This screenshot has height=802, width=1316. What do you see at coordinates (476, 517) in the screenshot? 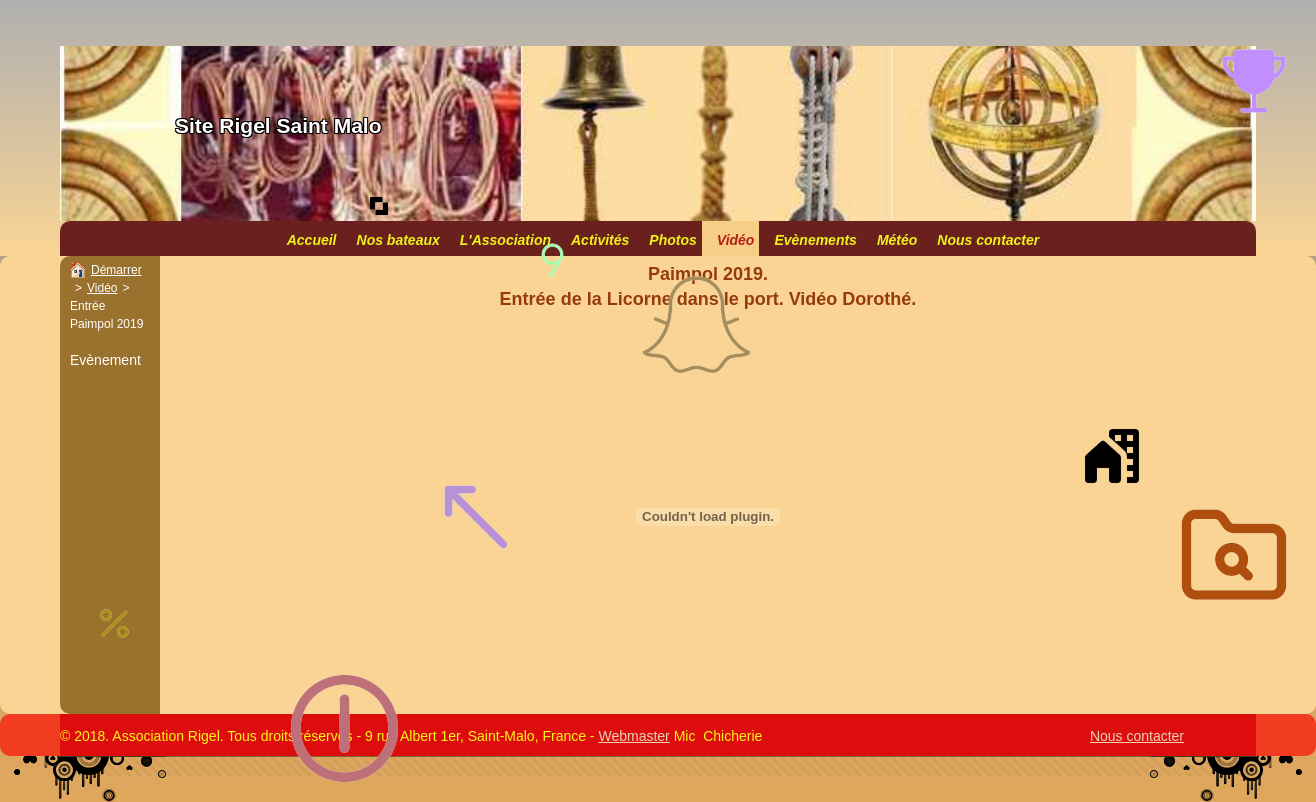
I see `move item to upper left corner` at bounding box center [476, 517].